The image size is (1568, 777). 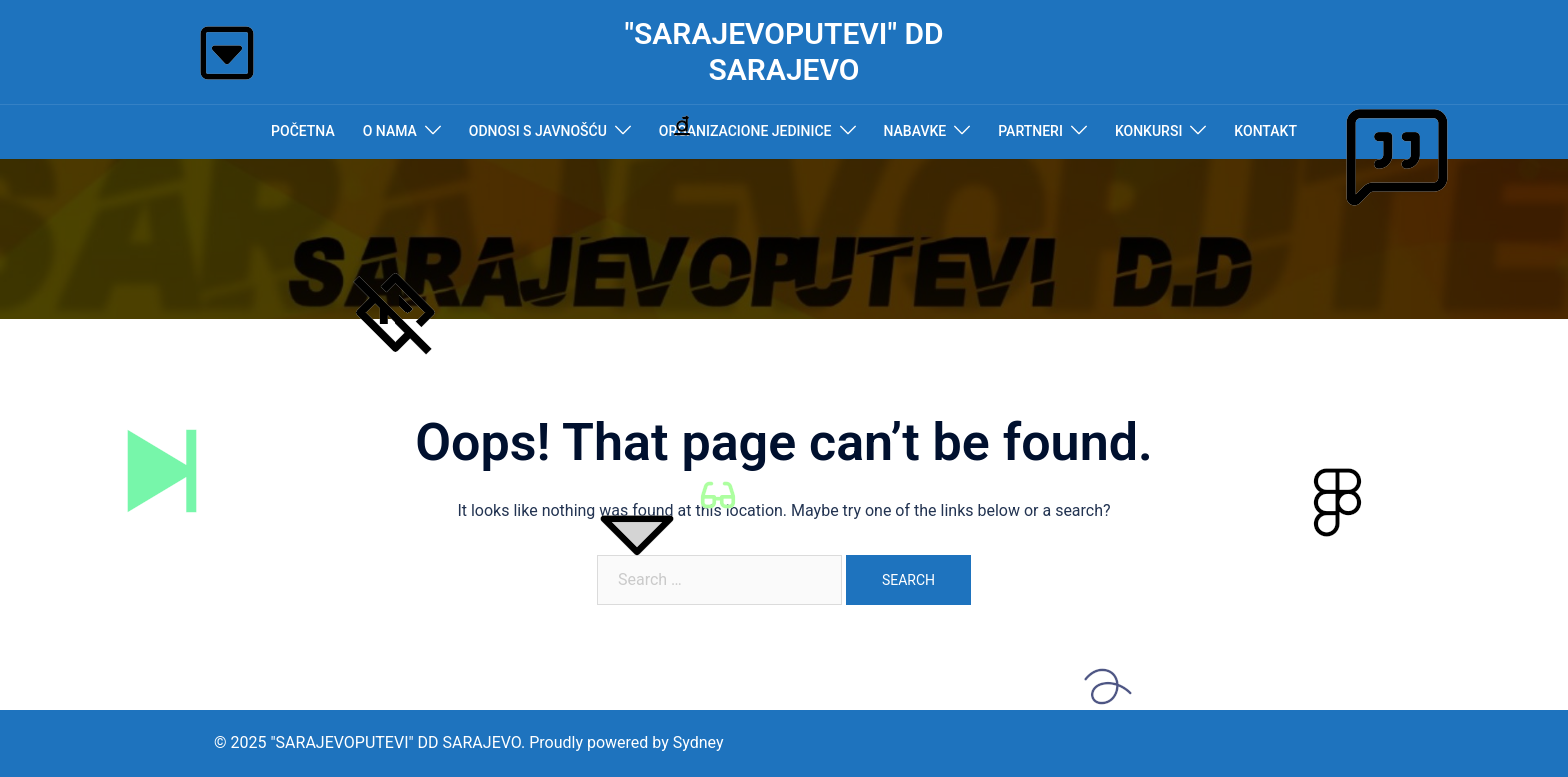 I want to click on indicates Vietnamese dong currency, so click(x=682, y=126).